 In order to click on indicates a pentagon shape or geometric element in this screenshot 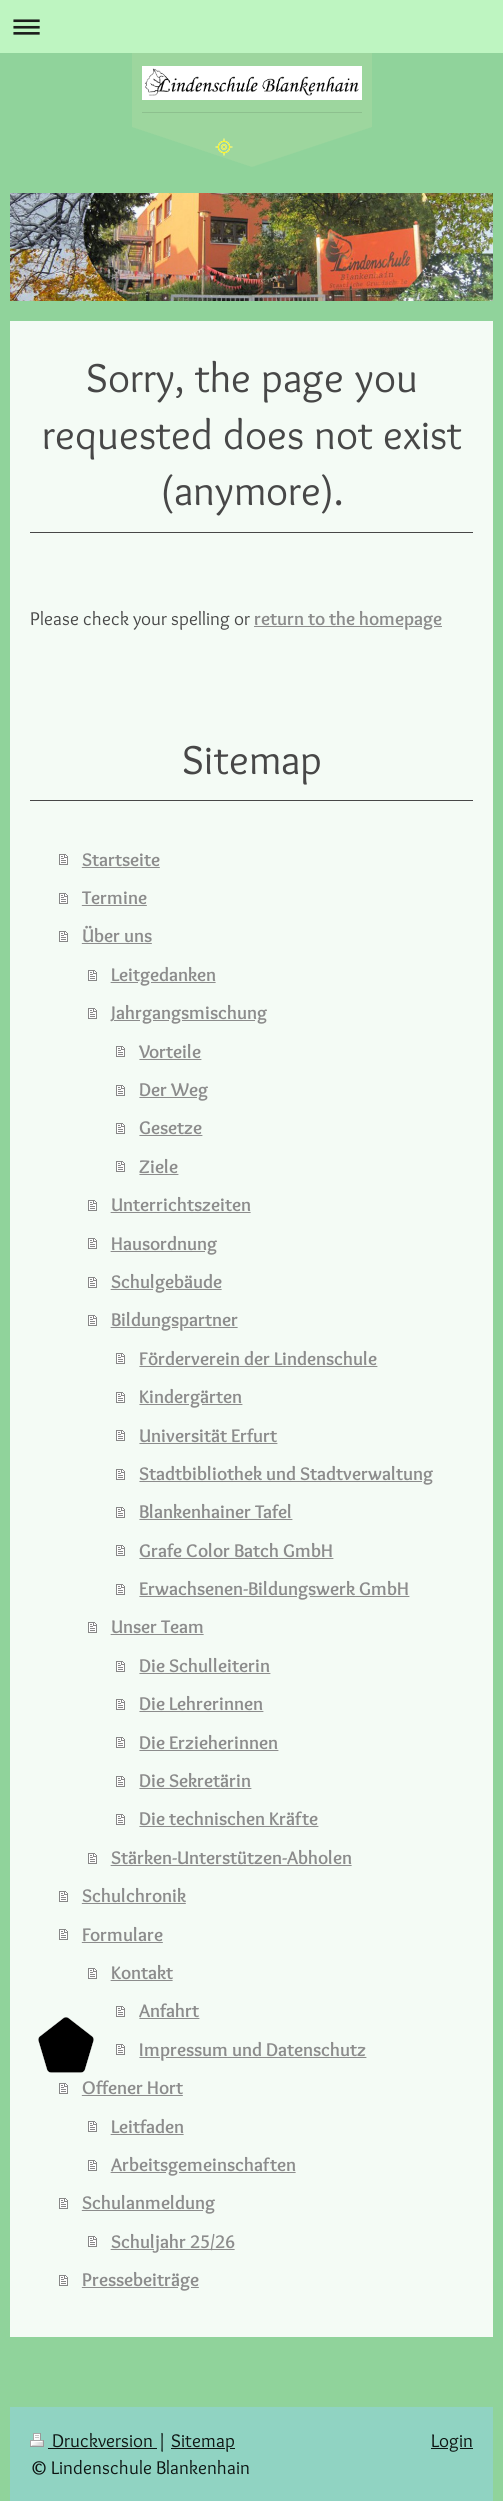, I will do `click(66, 2047)`.